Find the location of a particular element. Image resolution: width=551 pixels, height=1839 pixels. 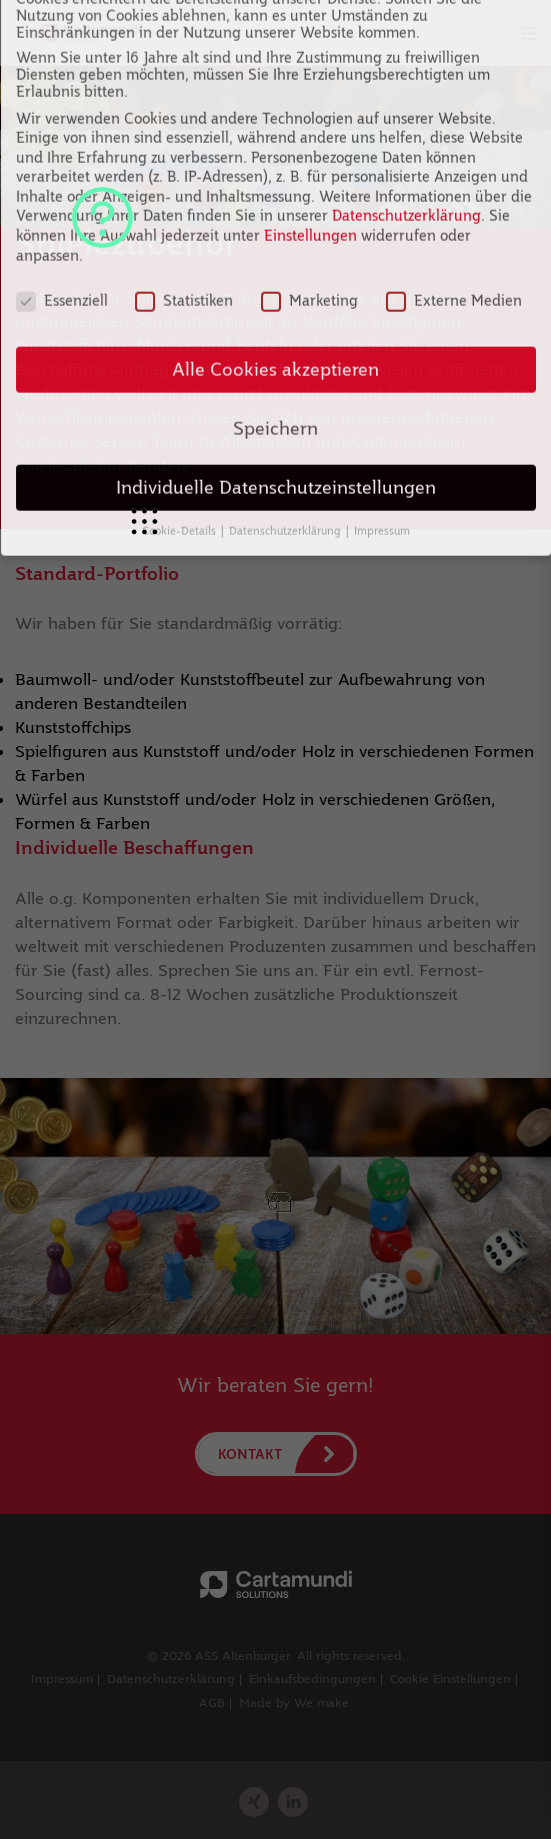

bathroom or restroom location indicator is located at coordinates (279, 1202).